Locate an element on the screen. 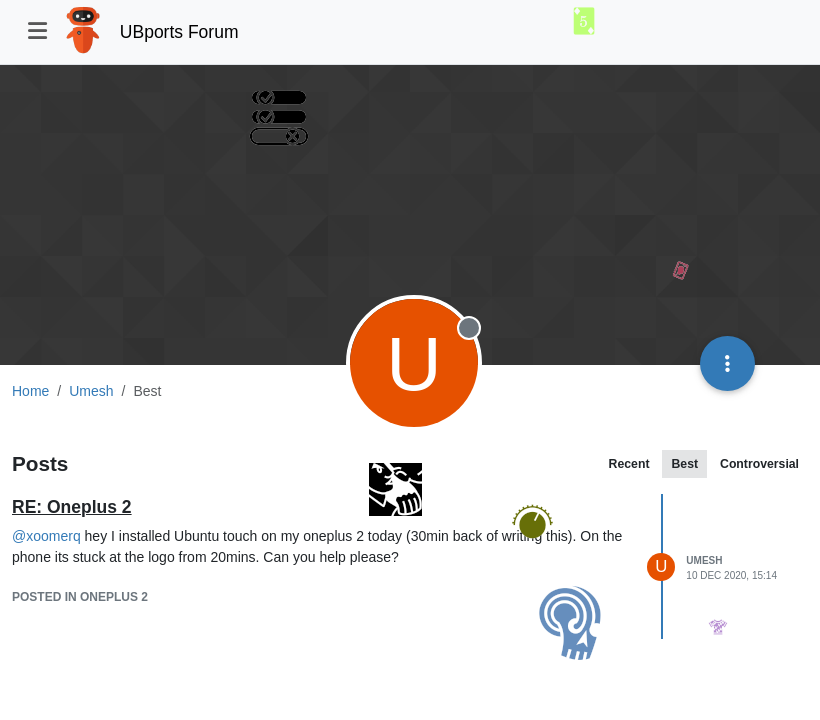 Image resolution: width=820 pixels, height=720 pixels. adjust volume or settings level is located at coordinates (532, 521).